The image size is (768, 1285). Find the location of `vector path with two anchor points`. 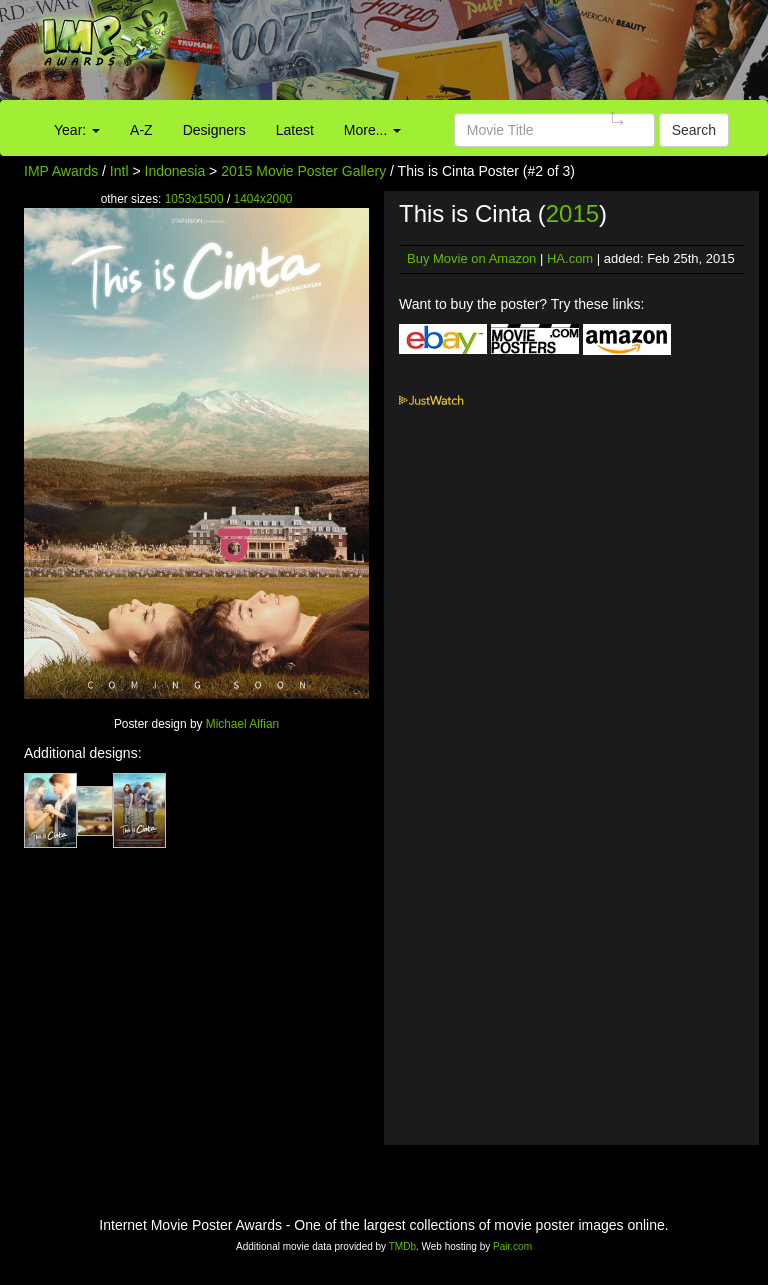

vector path with two anchor points is located at coordinates (616, 118).